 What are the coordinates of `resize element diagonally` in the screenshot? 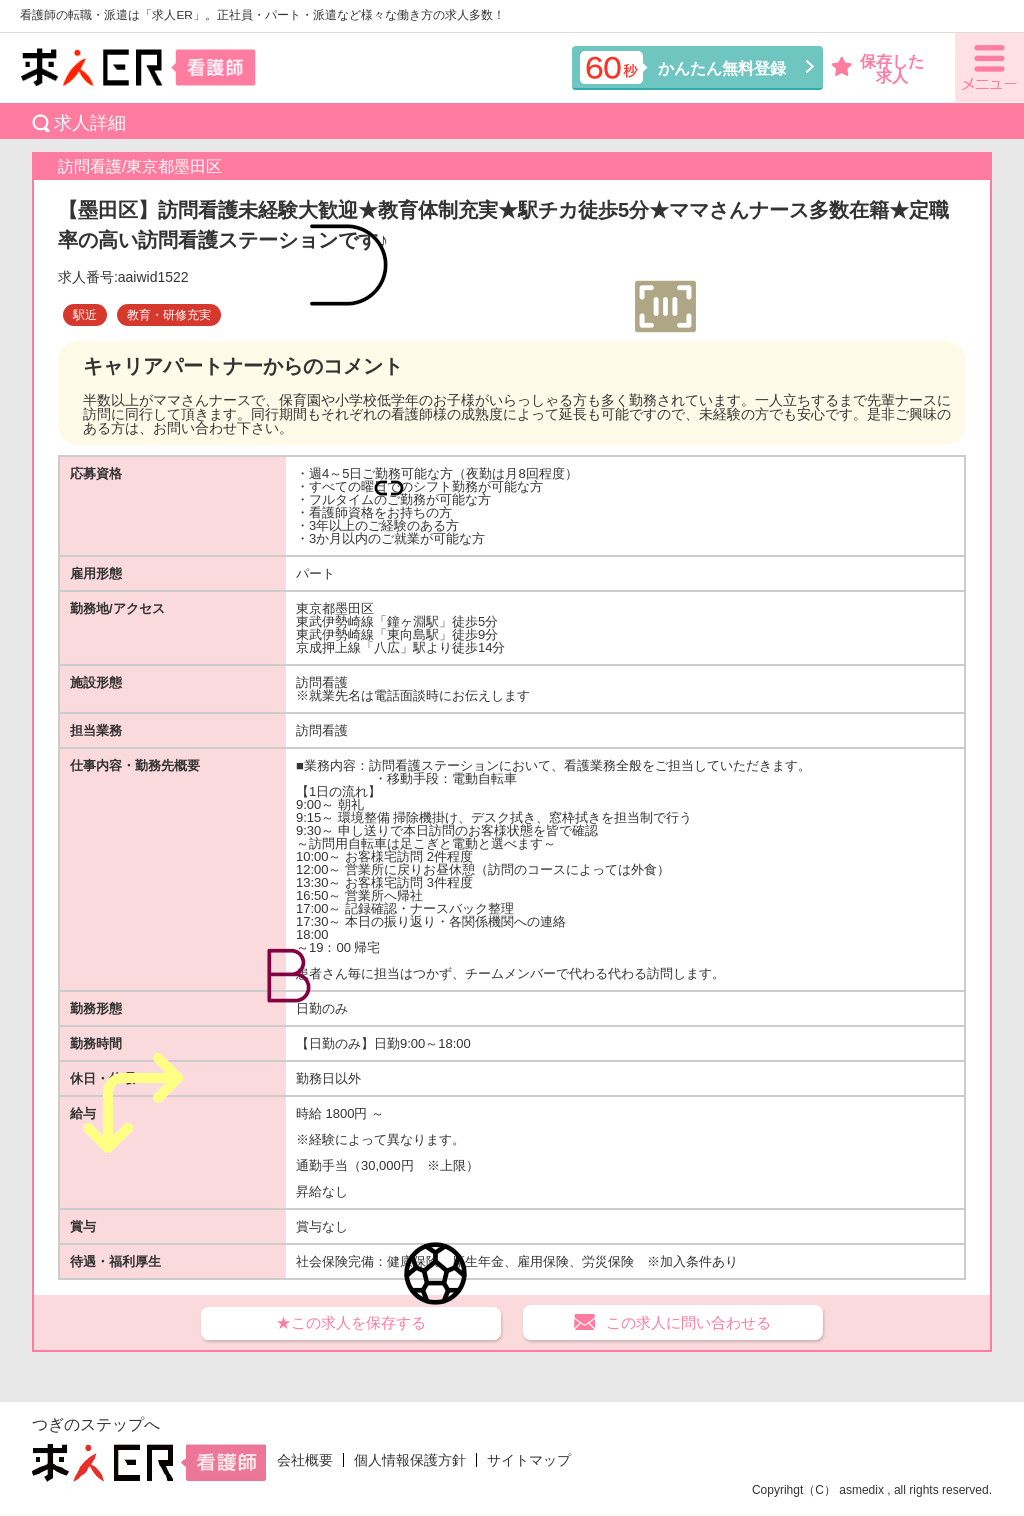 It's located at (133, 1103).